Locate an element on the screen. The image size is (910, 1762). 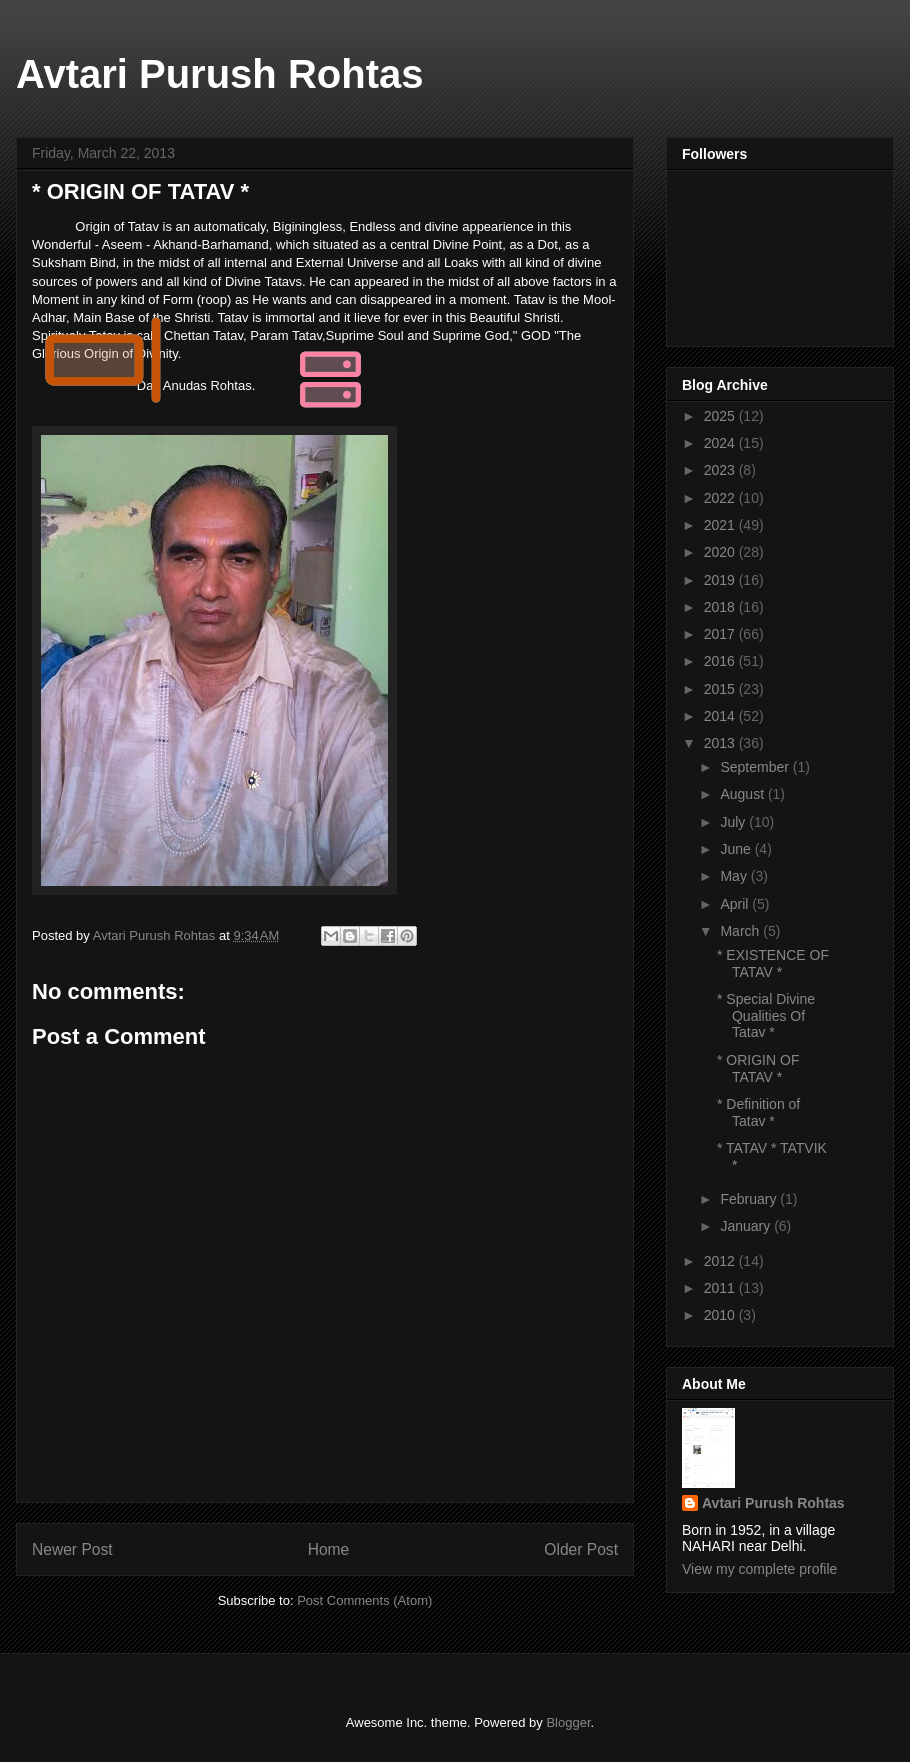
access storage or server settings is located at coordinates (330, 379).